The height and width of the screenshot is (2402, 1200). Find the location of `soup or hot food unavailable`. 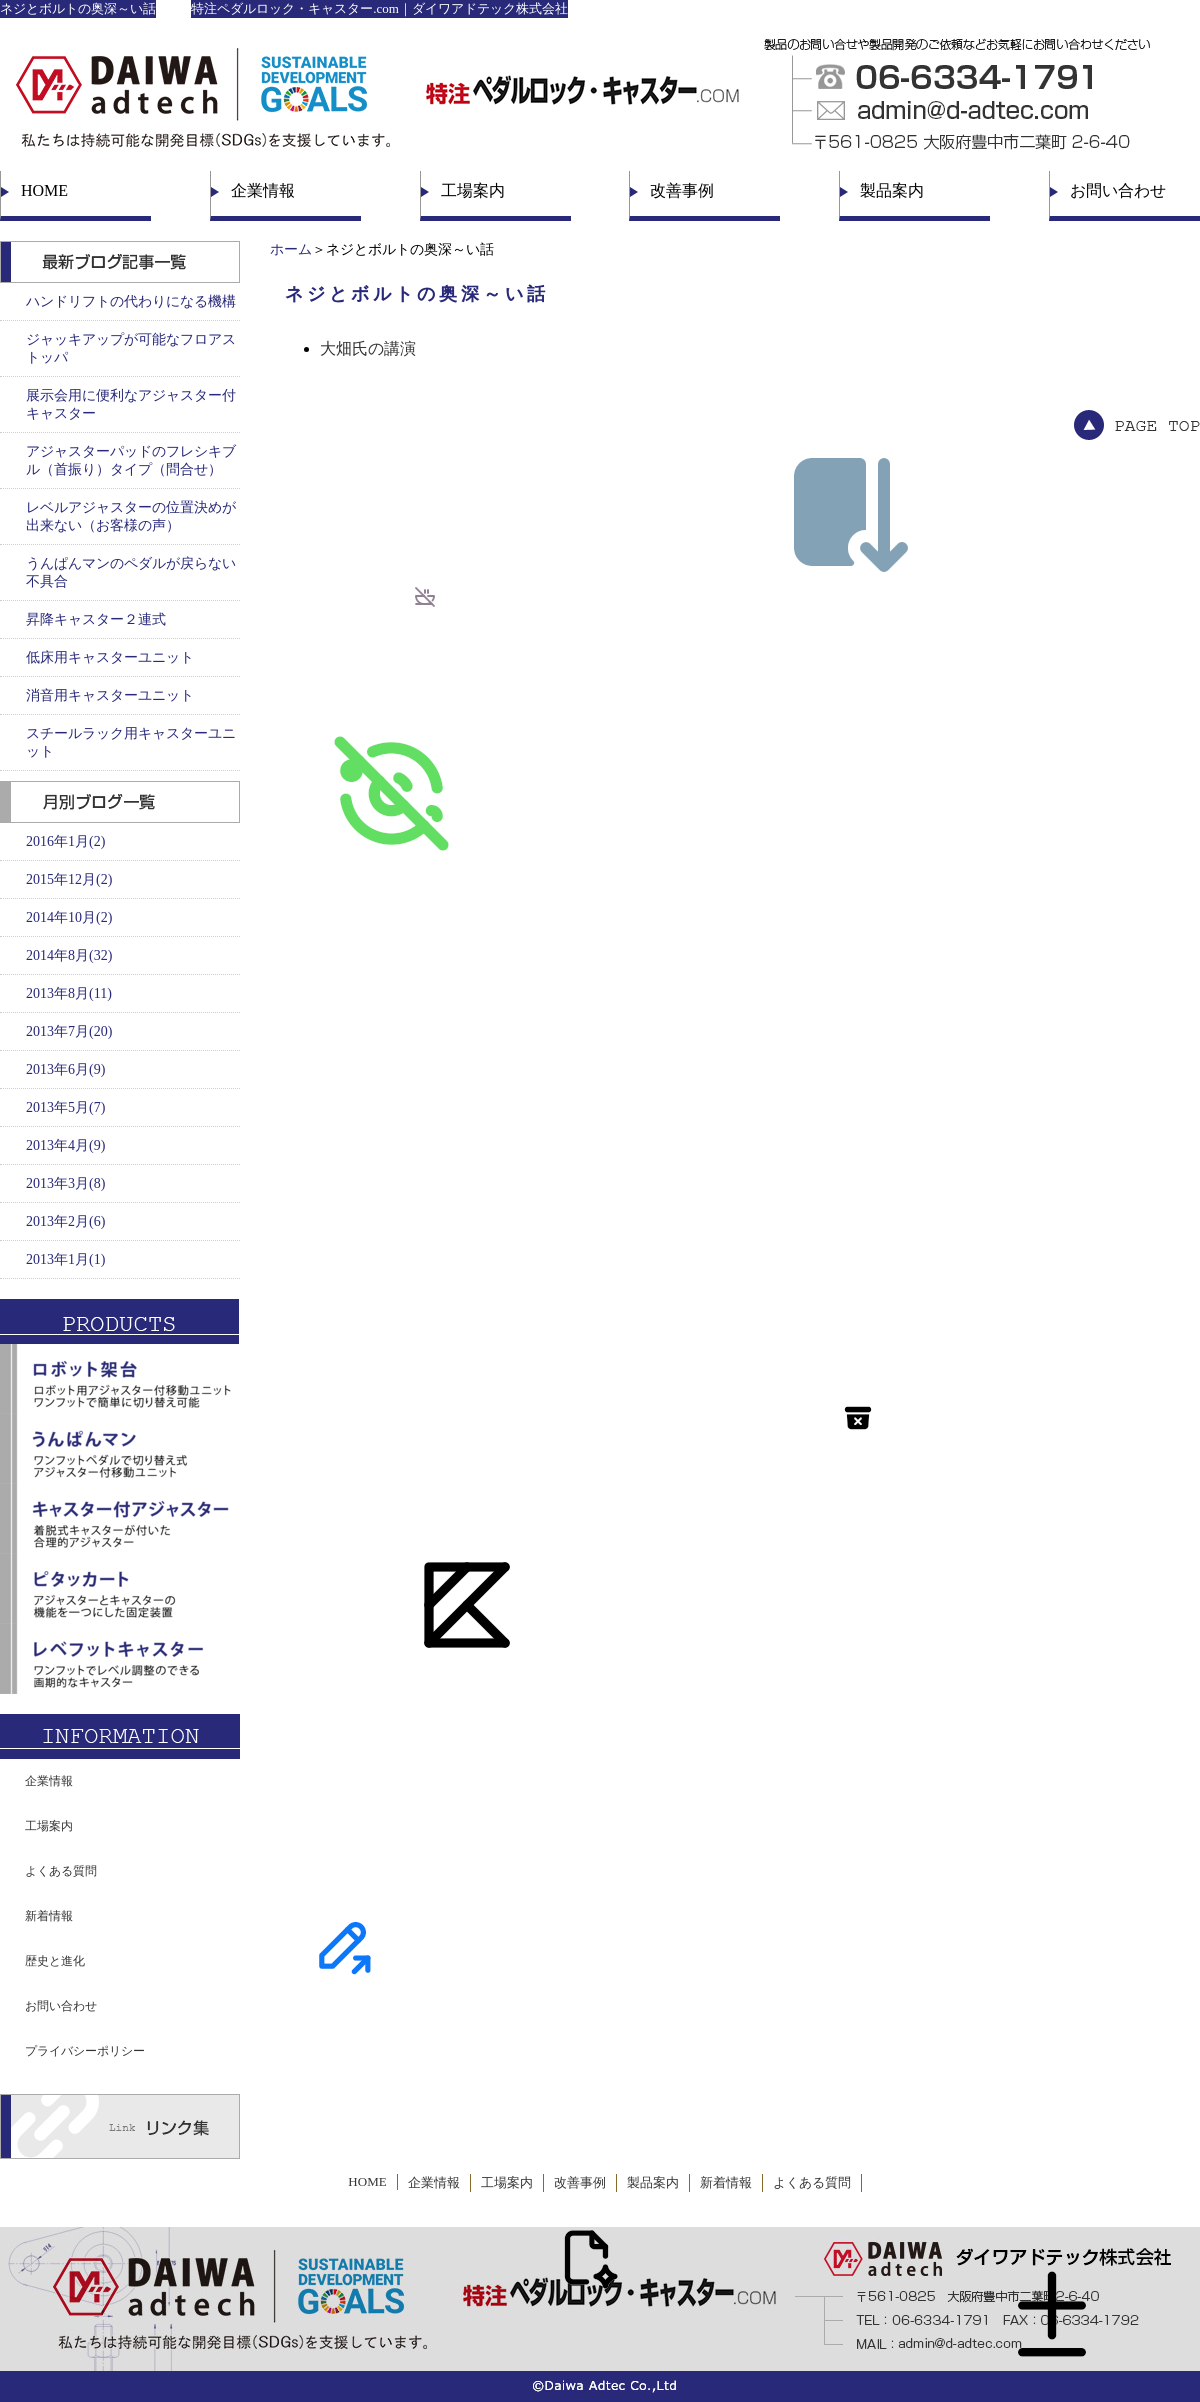

soup or hot food unavailable is located at coordinates (425, 597).